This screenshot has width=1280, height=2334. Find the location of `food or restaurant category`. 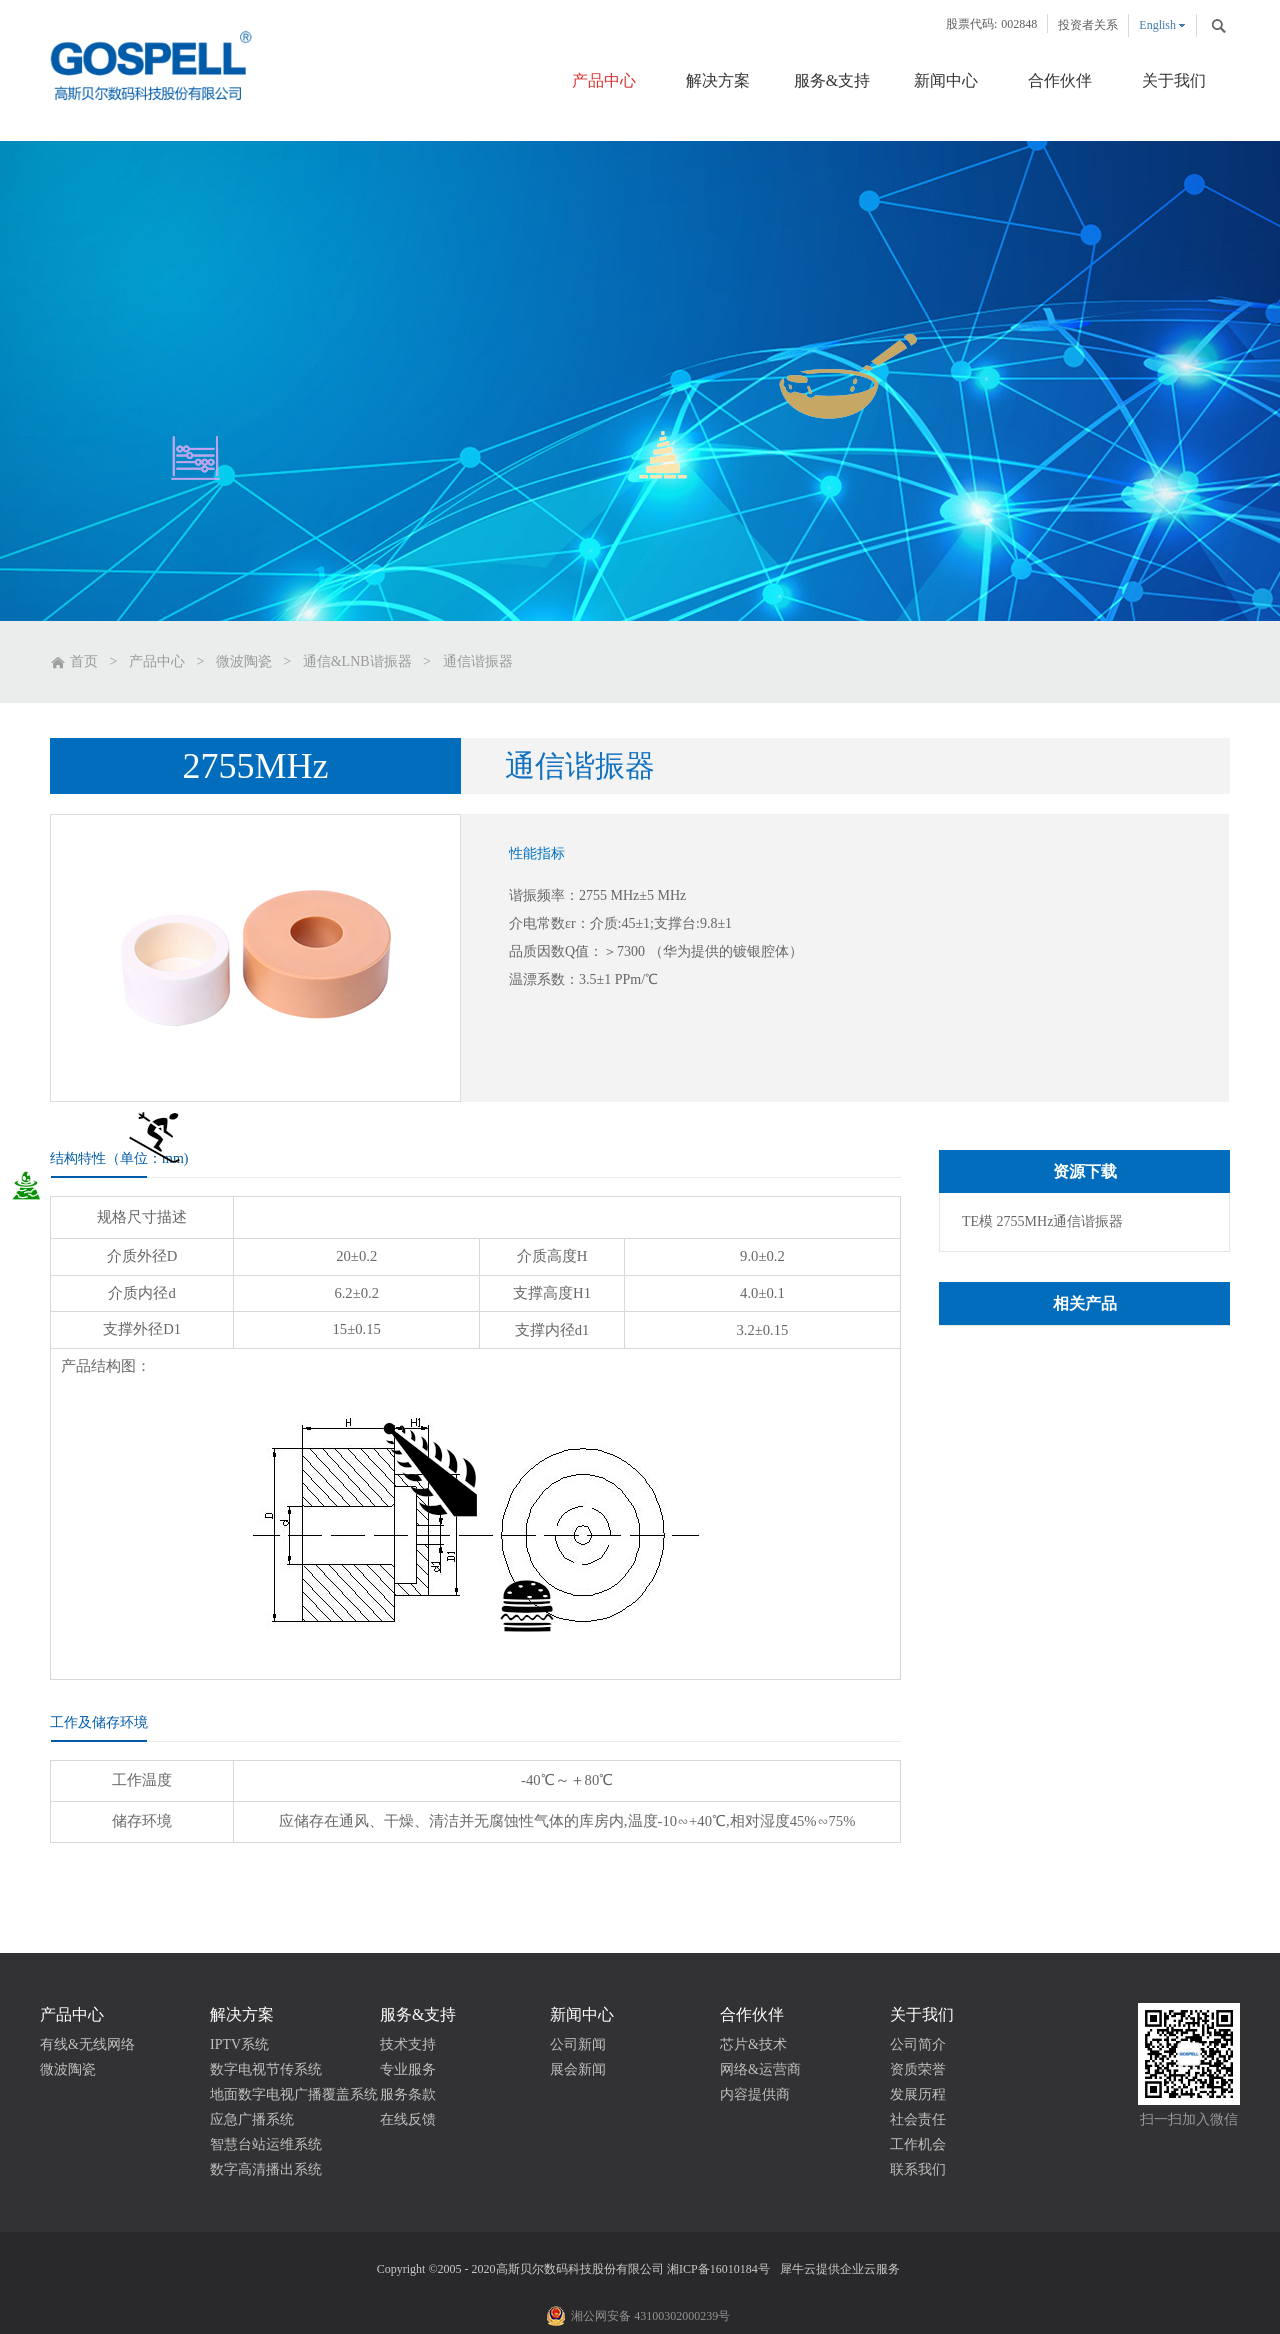

food or restaurant category is located at coordinates (527, 1606).